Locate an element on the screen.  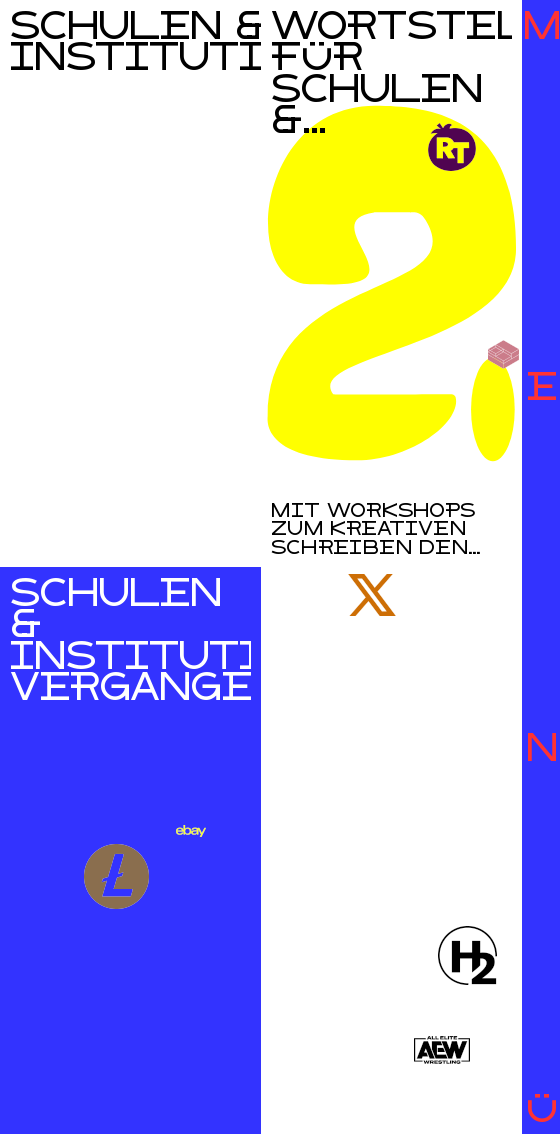
litecoin cryptocurrency logo is located at coordinates (116, 876).